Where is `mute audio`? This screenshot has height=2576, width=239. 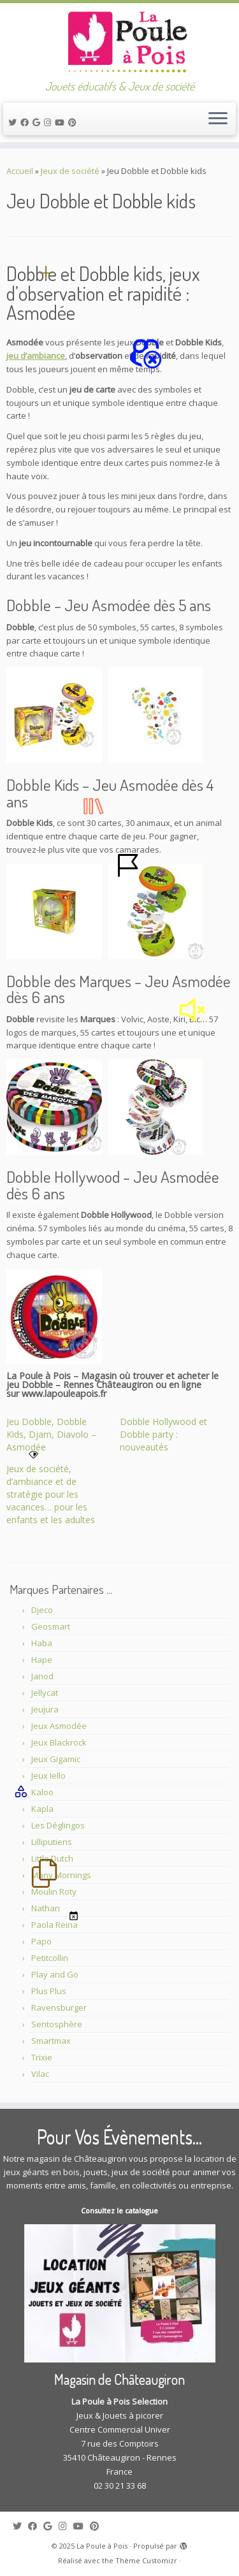
mute audio is located at coordinates (191, 1009).